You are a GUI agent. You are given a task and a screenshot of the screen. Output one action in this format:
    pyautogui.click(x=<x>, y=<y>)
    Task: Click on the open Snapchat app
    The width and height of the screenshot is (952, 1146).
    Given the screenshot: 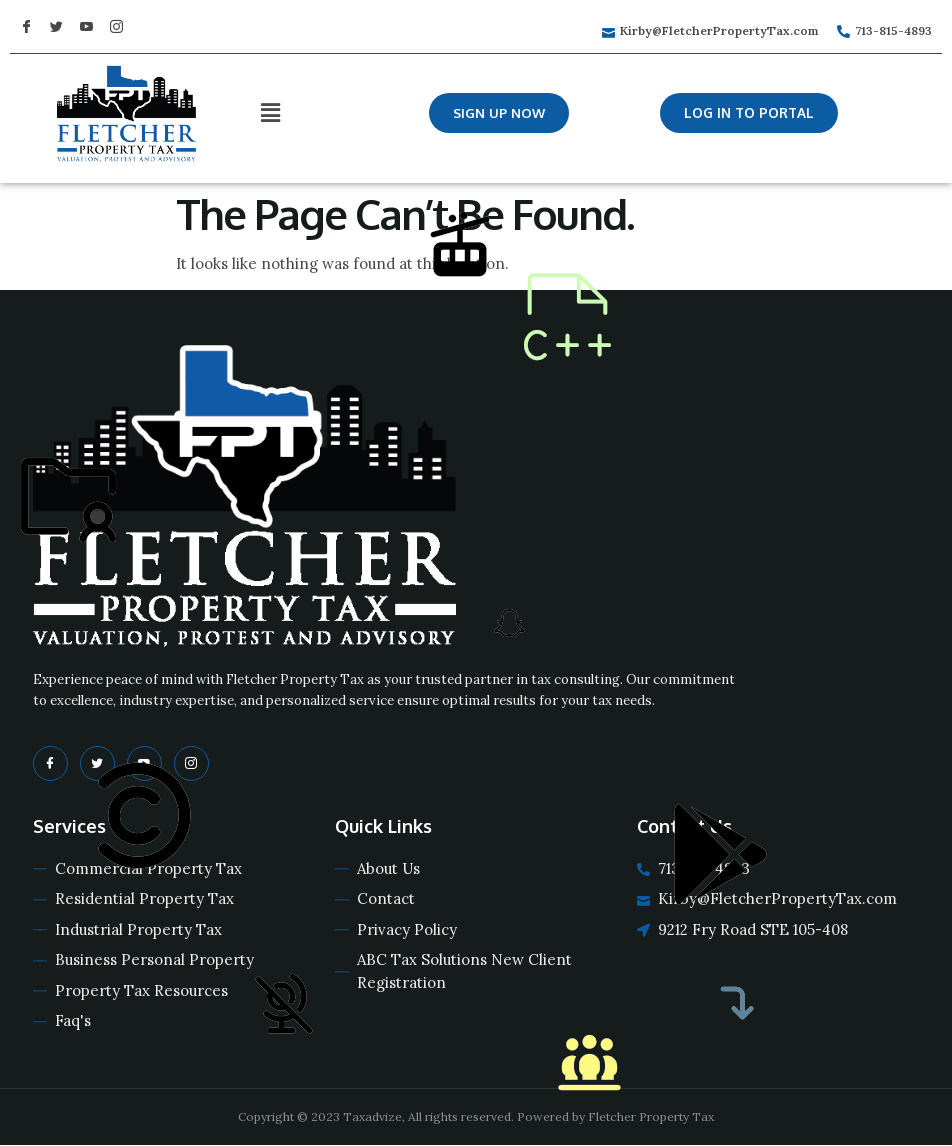 What is the action you would take?
    pyautogui.click(x=509, y=623)
    